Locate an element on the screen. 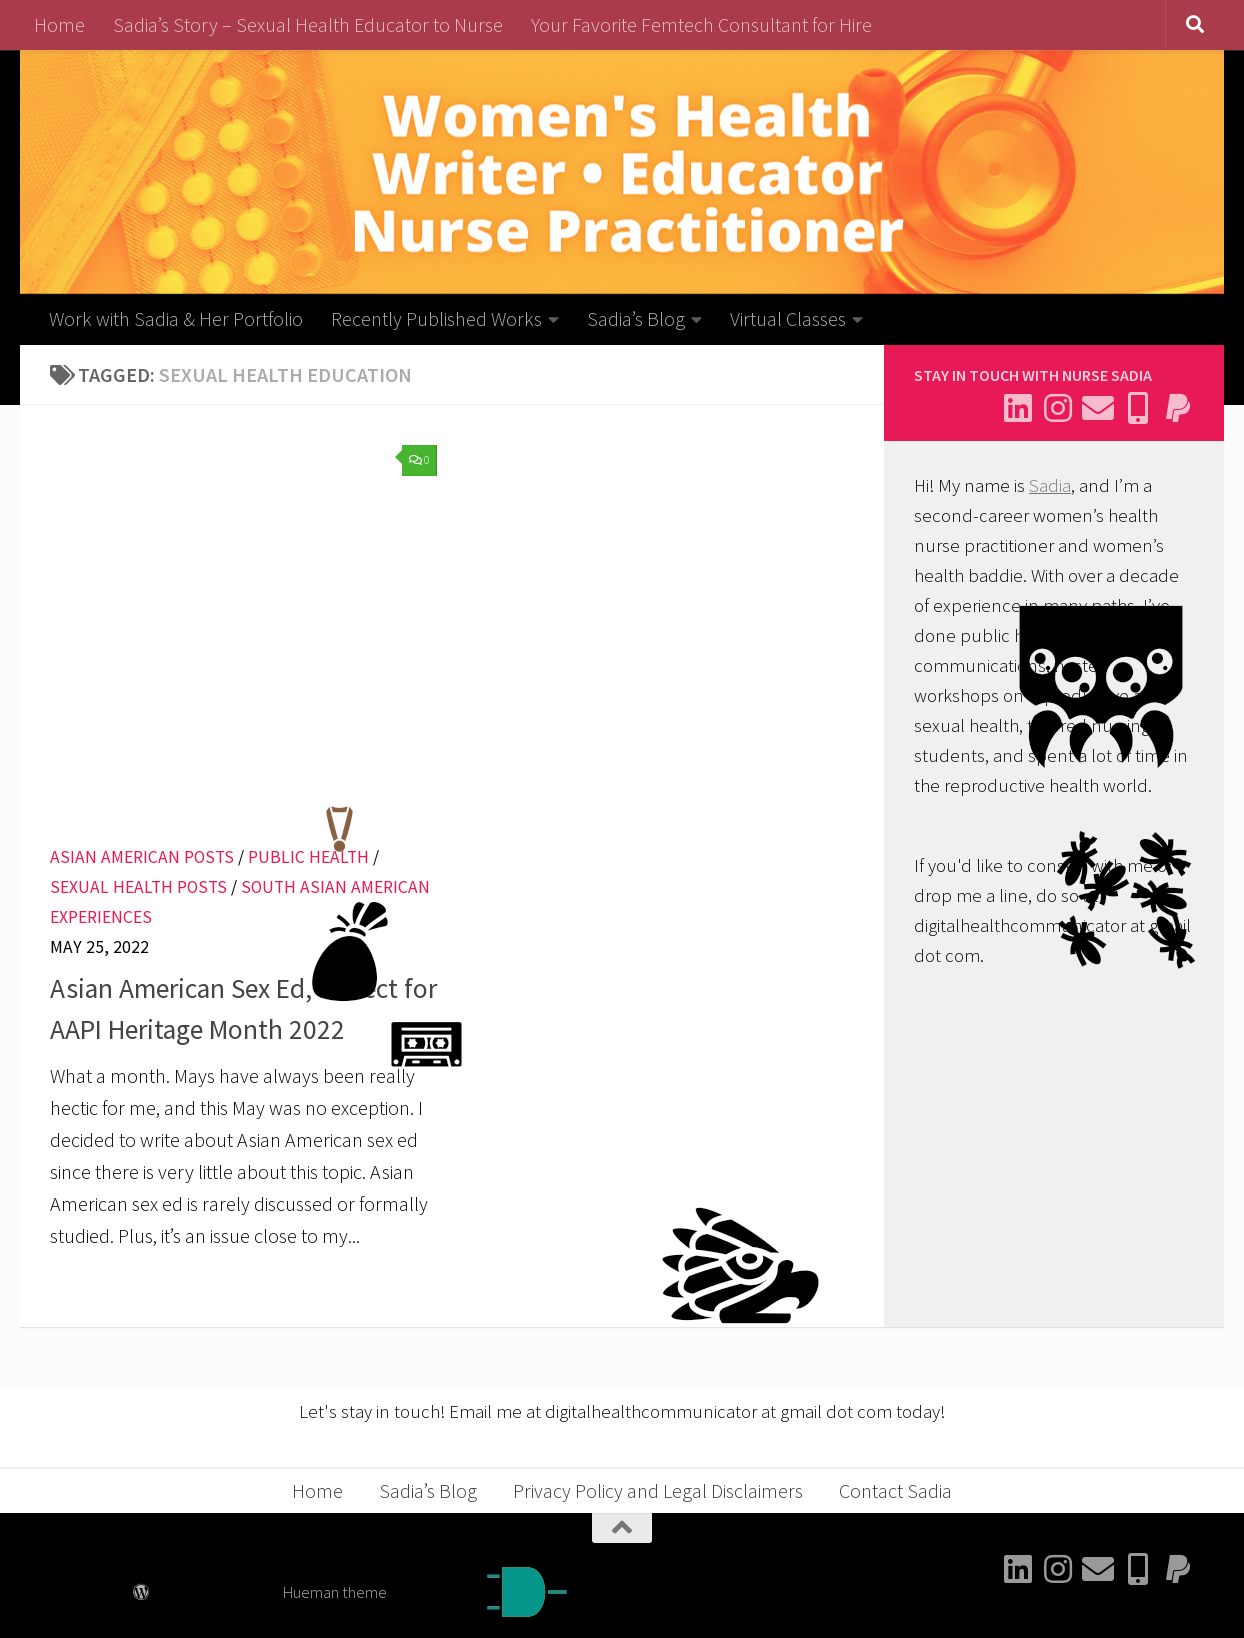 The image size is (1244, 1638). represents an AND logic gate in a circuit diagram is located at coordinates (527, 1592).